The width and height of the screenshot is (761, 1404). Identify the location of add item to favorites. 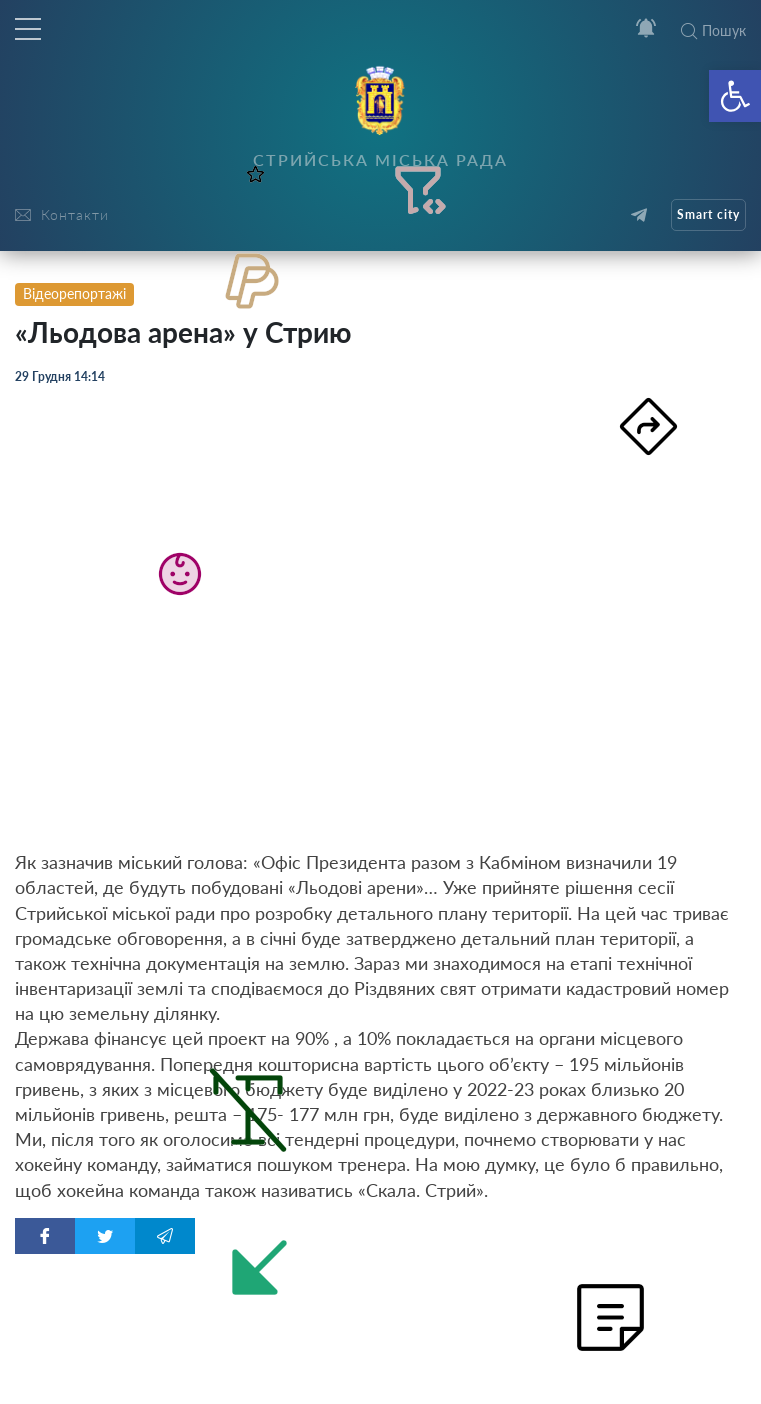
(255, 174).